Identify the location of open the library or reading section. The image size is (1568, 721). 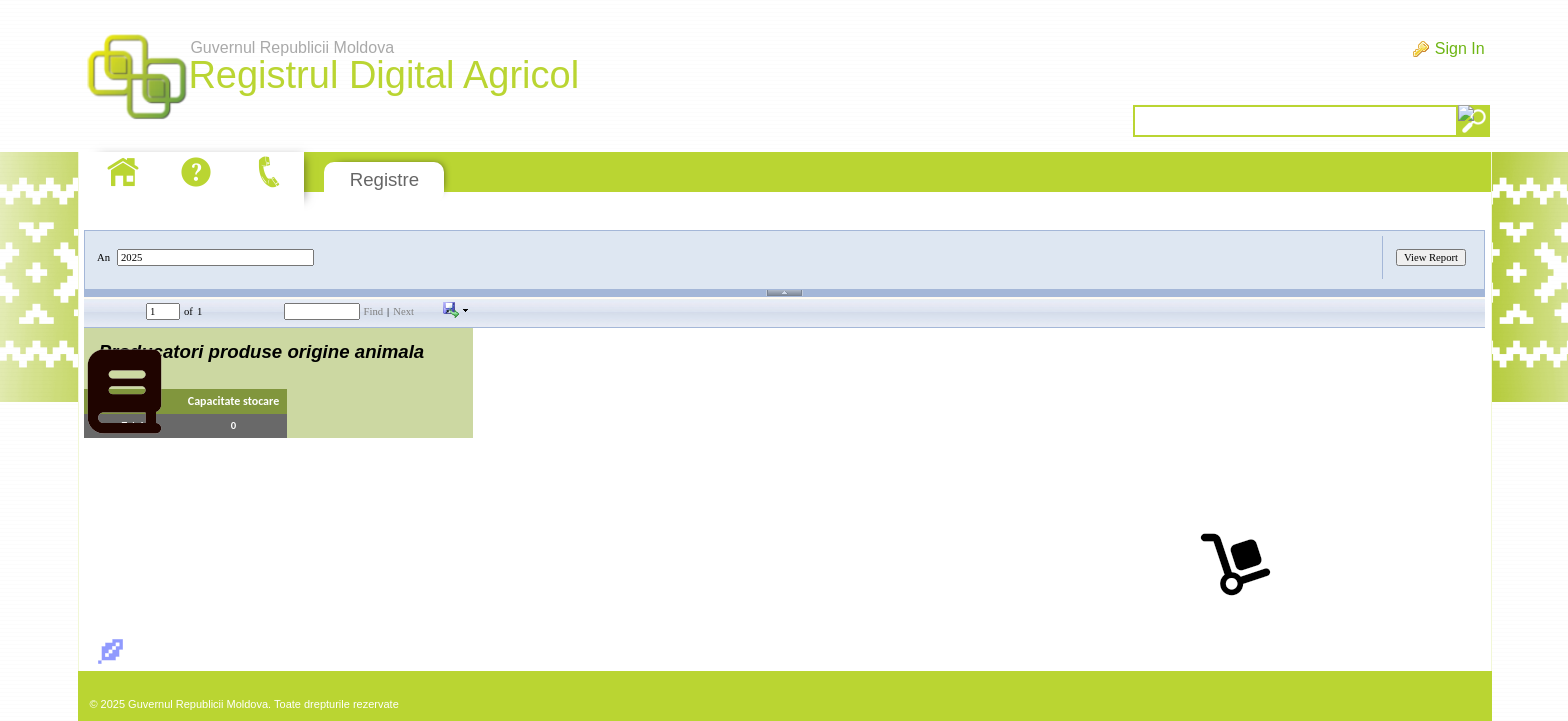
(124, 391).